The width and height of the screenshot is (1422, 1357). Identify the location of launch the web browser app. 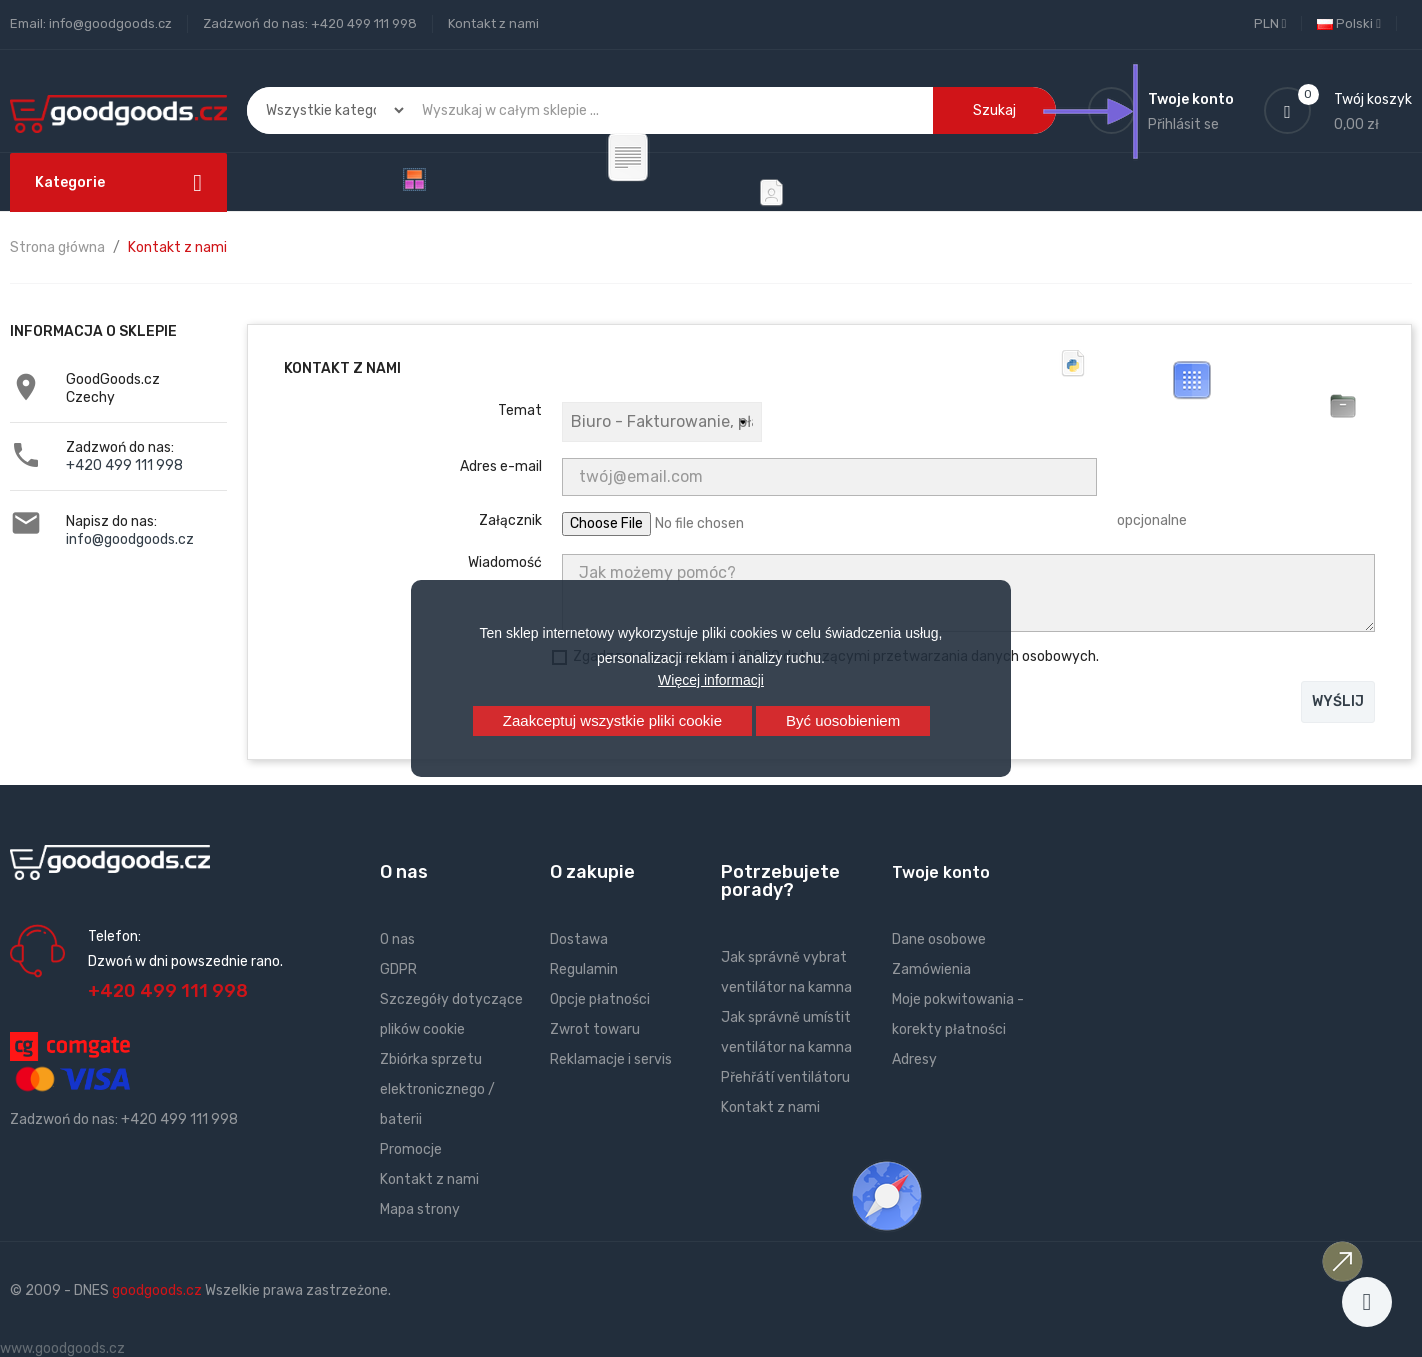
(887, 1196).